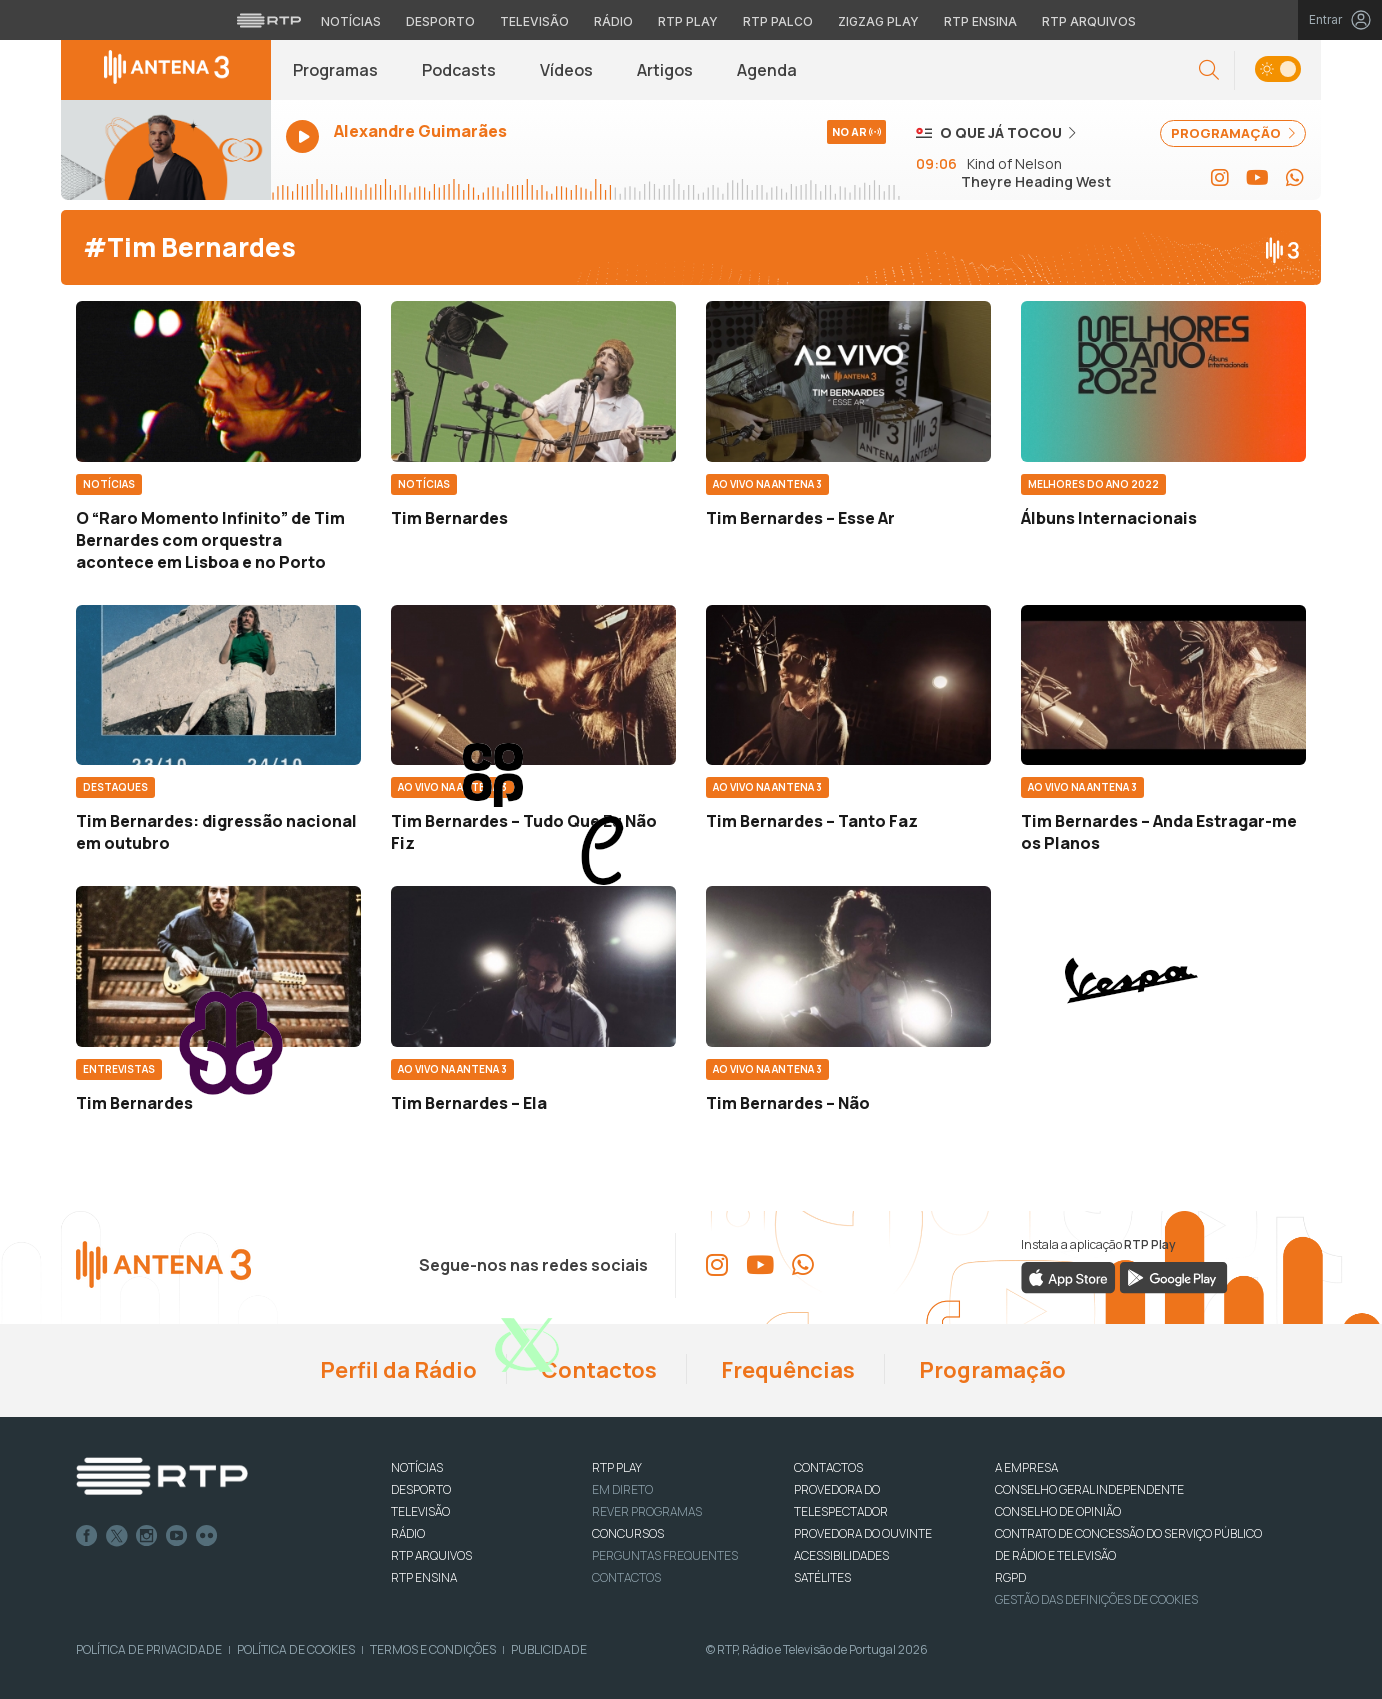 The height and width of the screenshot is (1699, 1382). I want to click on open calibre-web ebook management app, so click(602, 850).